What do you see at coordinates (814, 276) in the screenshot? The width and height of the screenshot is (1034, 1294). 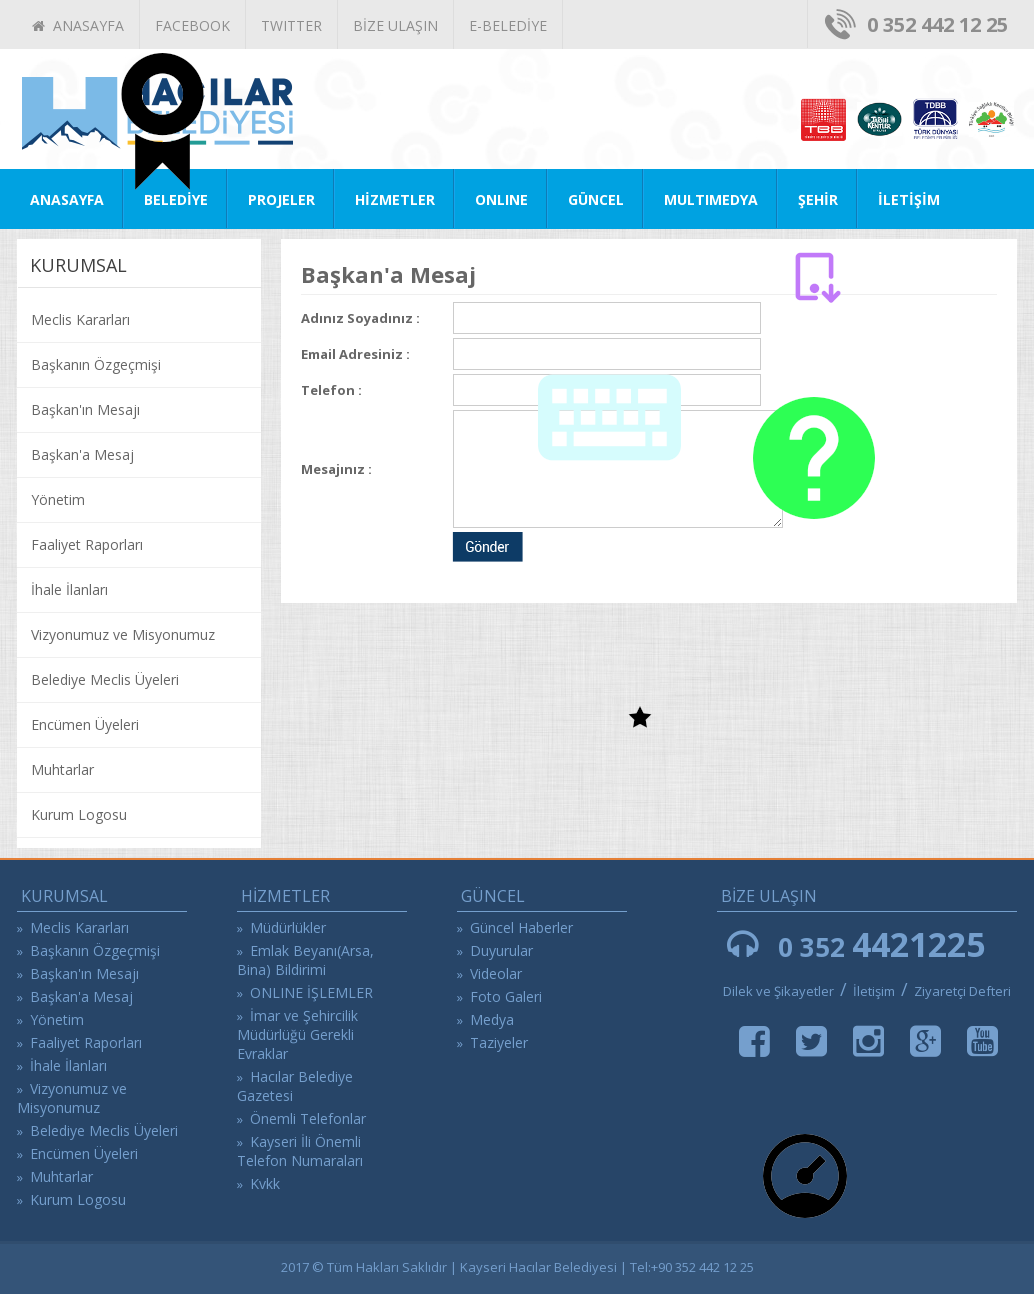 I see `download content to tablet` at bounding box center [814, 276].